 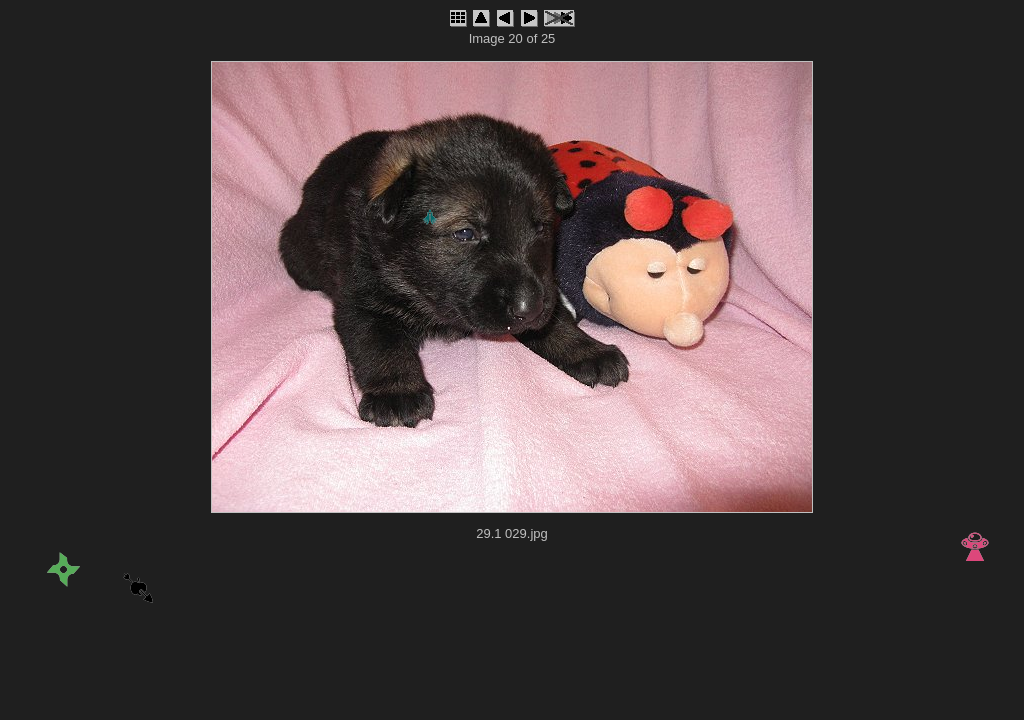 I want to click on william tell archery achievement unlocked, so click(x=138, y=588).